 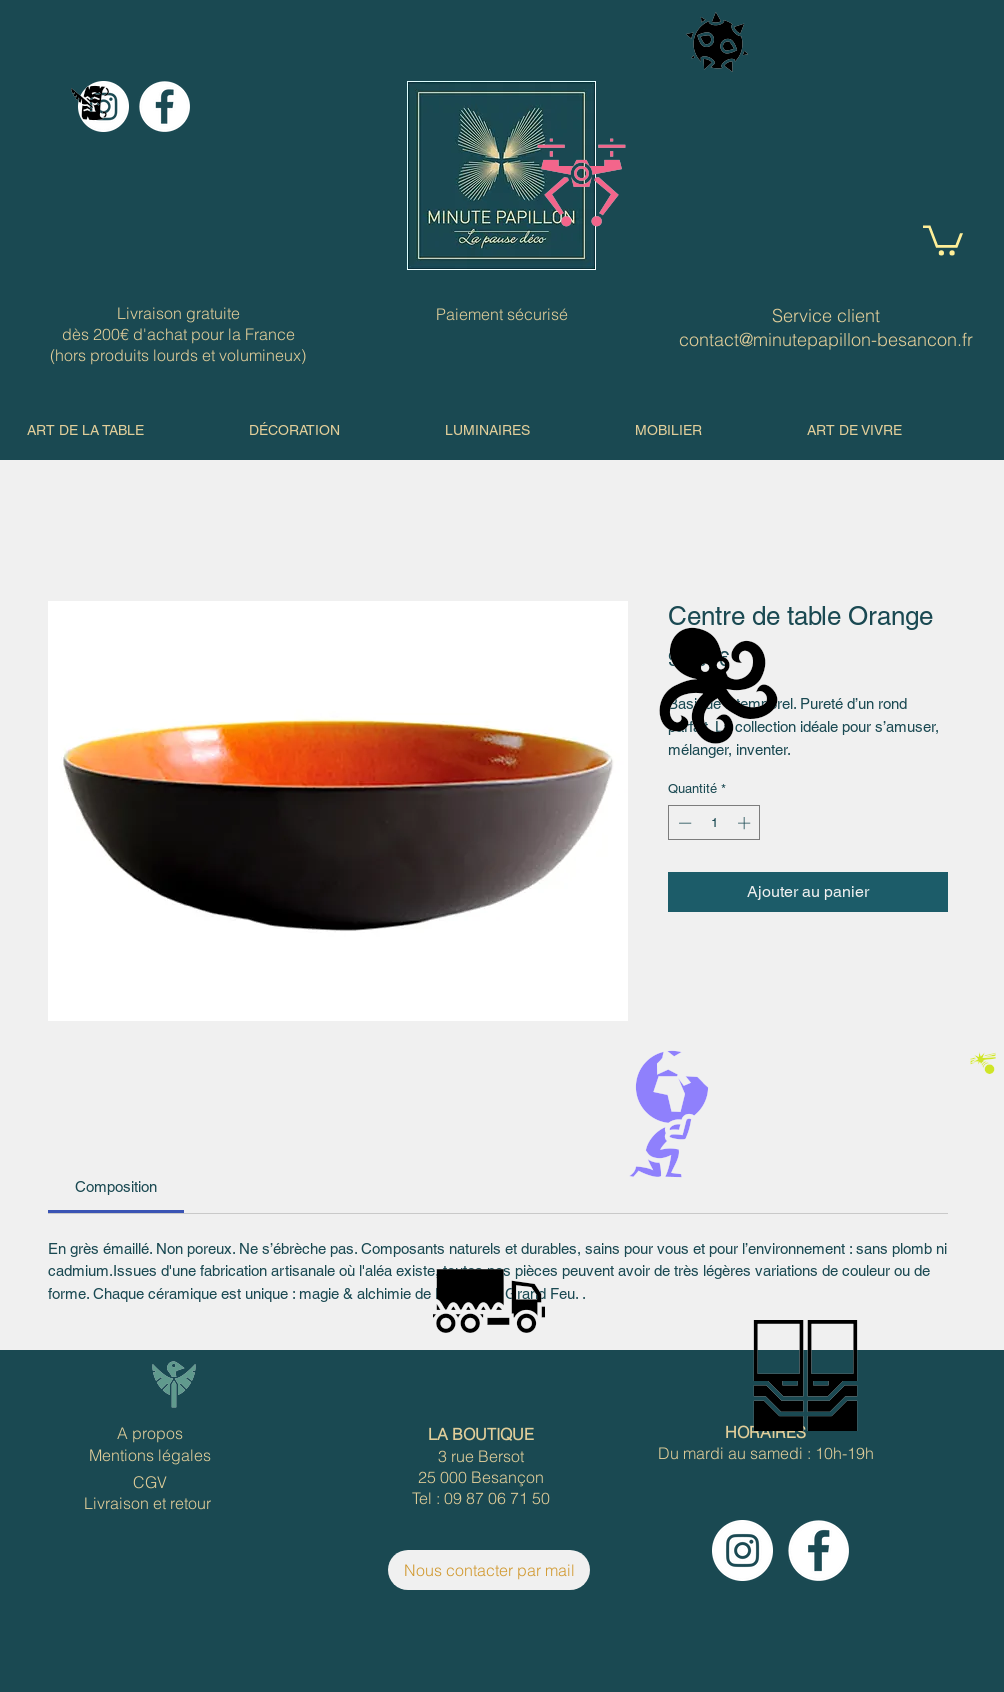 I want to click on track your delivery or shipment, so click(x=489, y=1301).